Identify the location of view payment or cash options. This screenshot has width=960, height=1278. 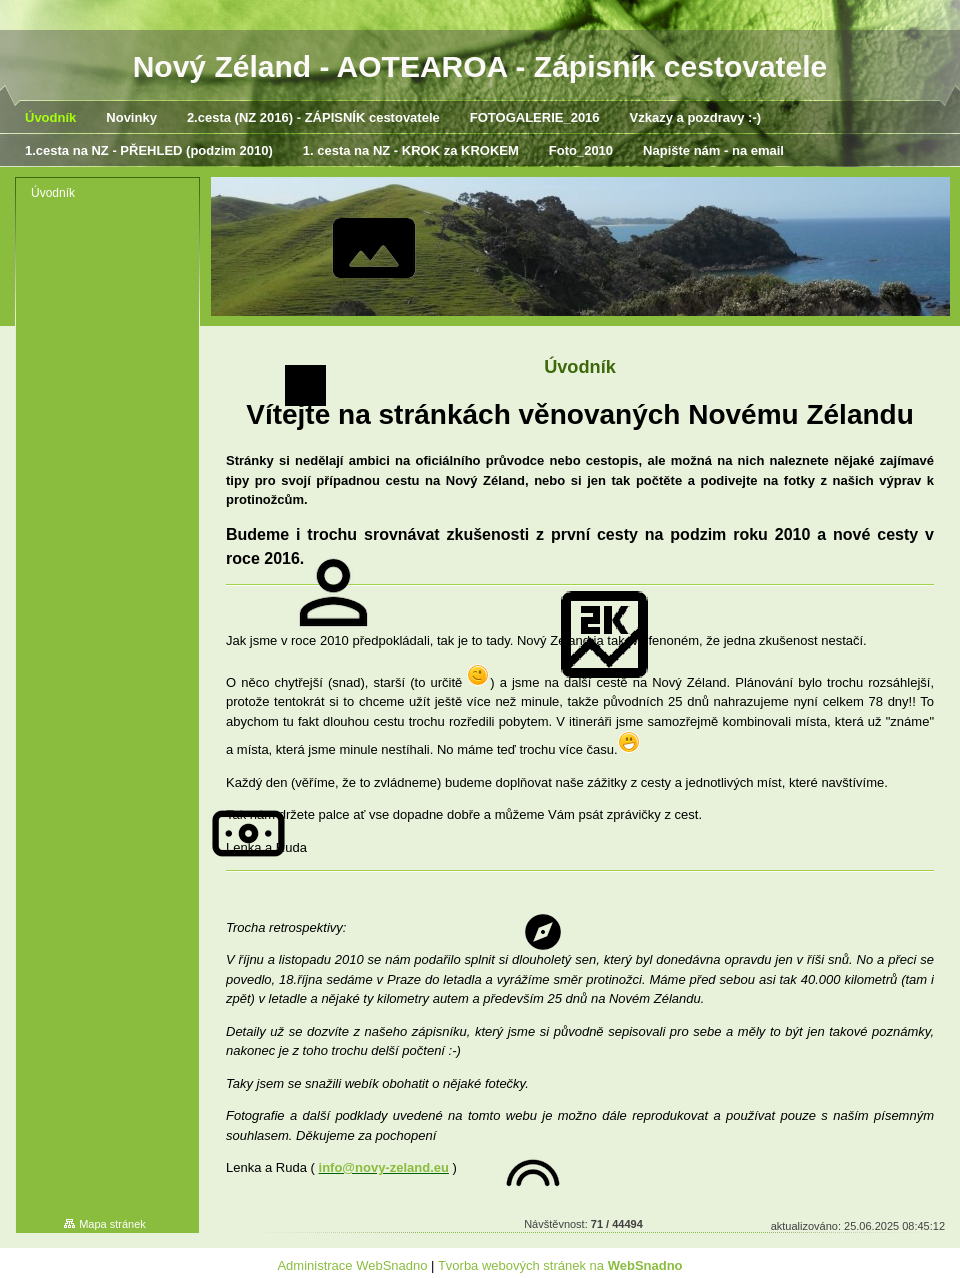
(248, 833).